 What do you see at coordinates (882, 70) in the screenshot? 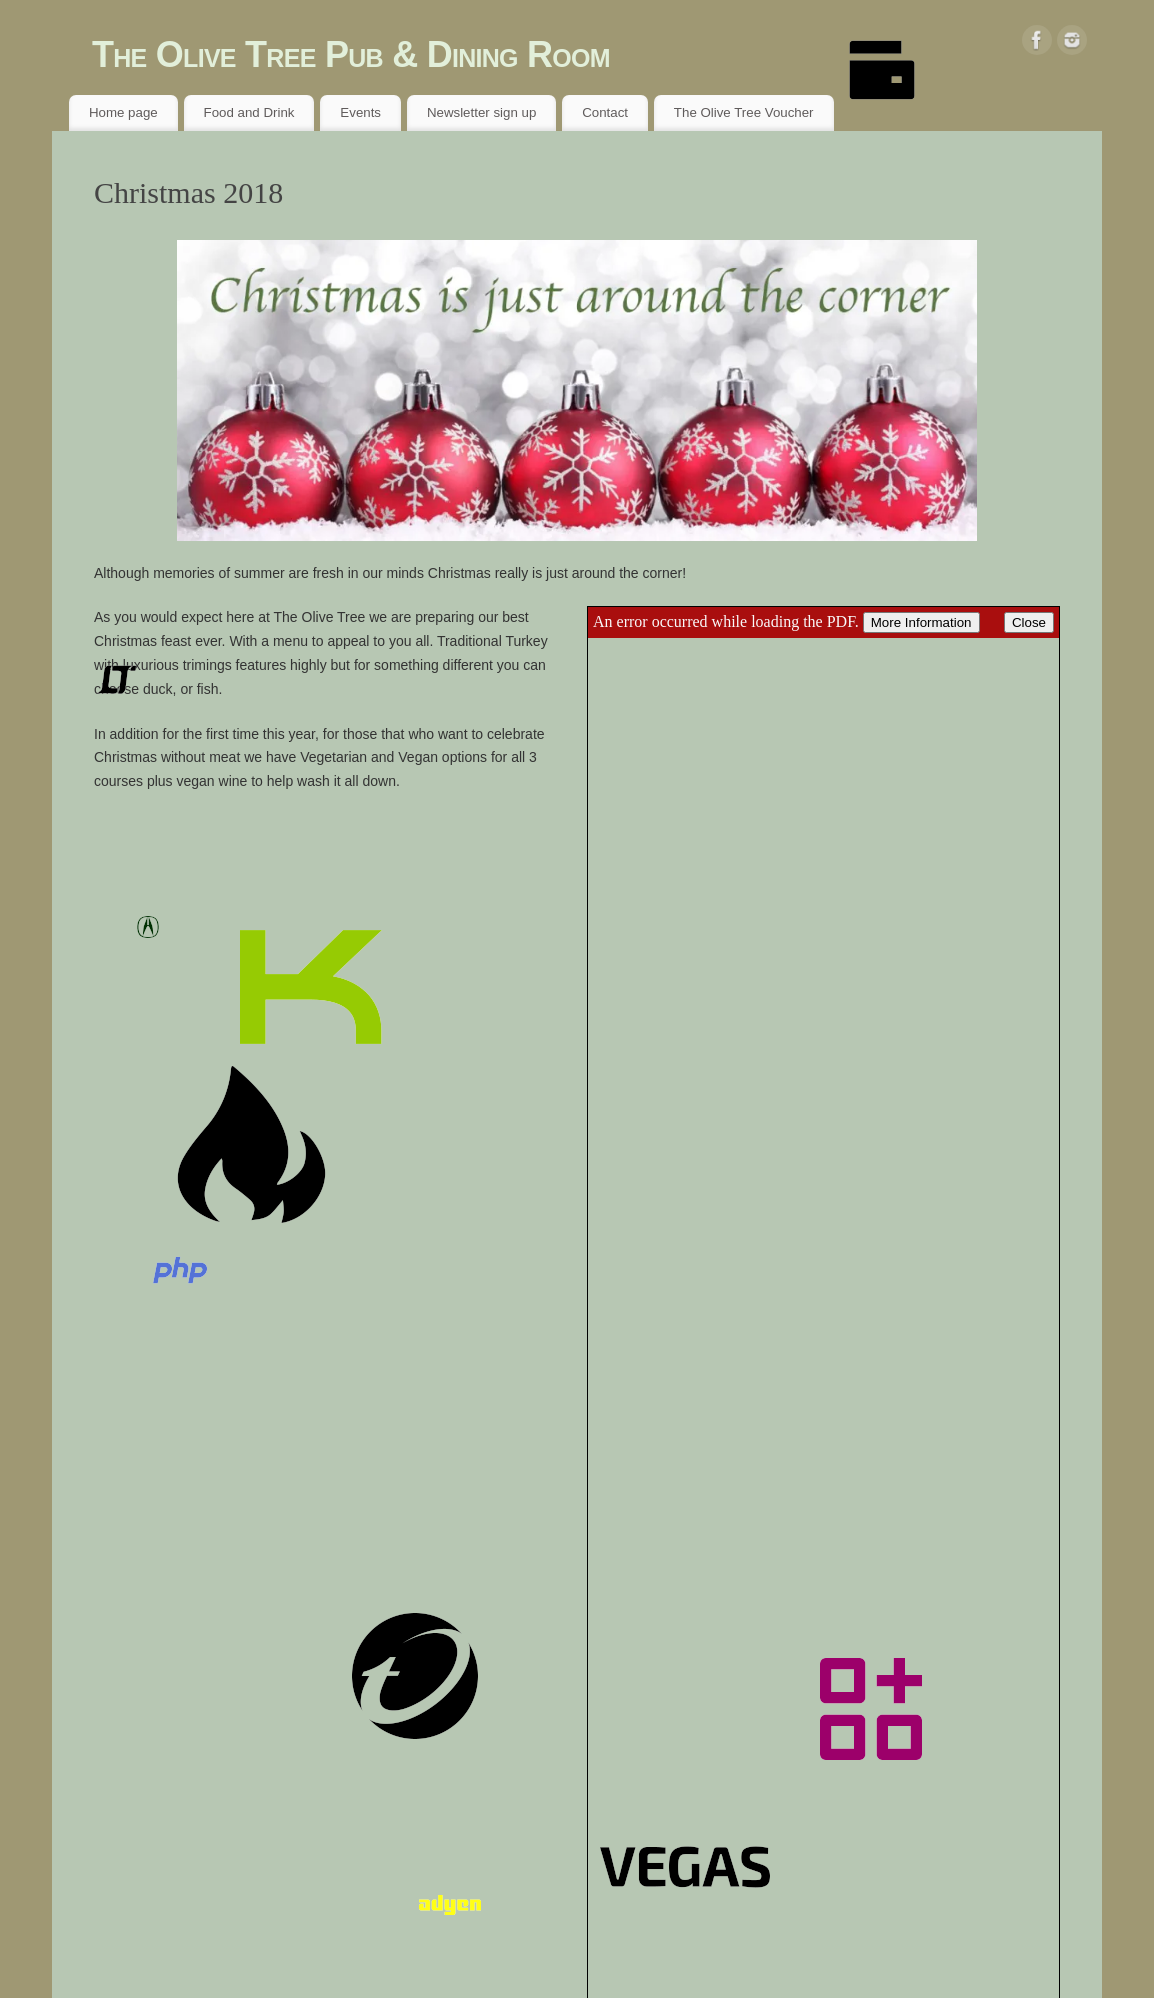
I see `access your digital wallet` at bounding box center [882, 70].